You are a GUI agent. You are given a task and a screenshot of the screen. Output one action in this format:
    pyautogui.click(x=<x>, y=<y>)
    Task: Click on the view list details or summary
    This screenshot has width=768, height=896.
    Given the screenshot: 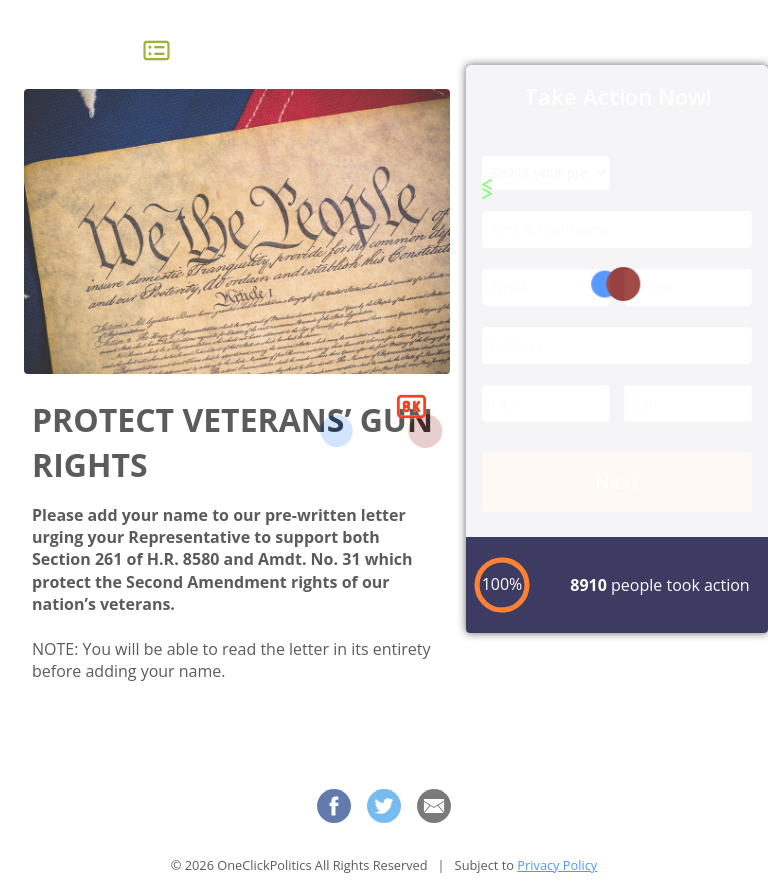 What is the action you would take?
    pyautogui.click(x=156, y=50)
    